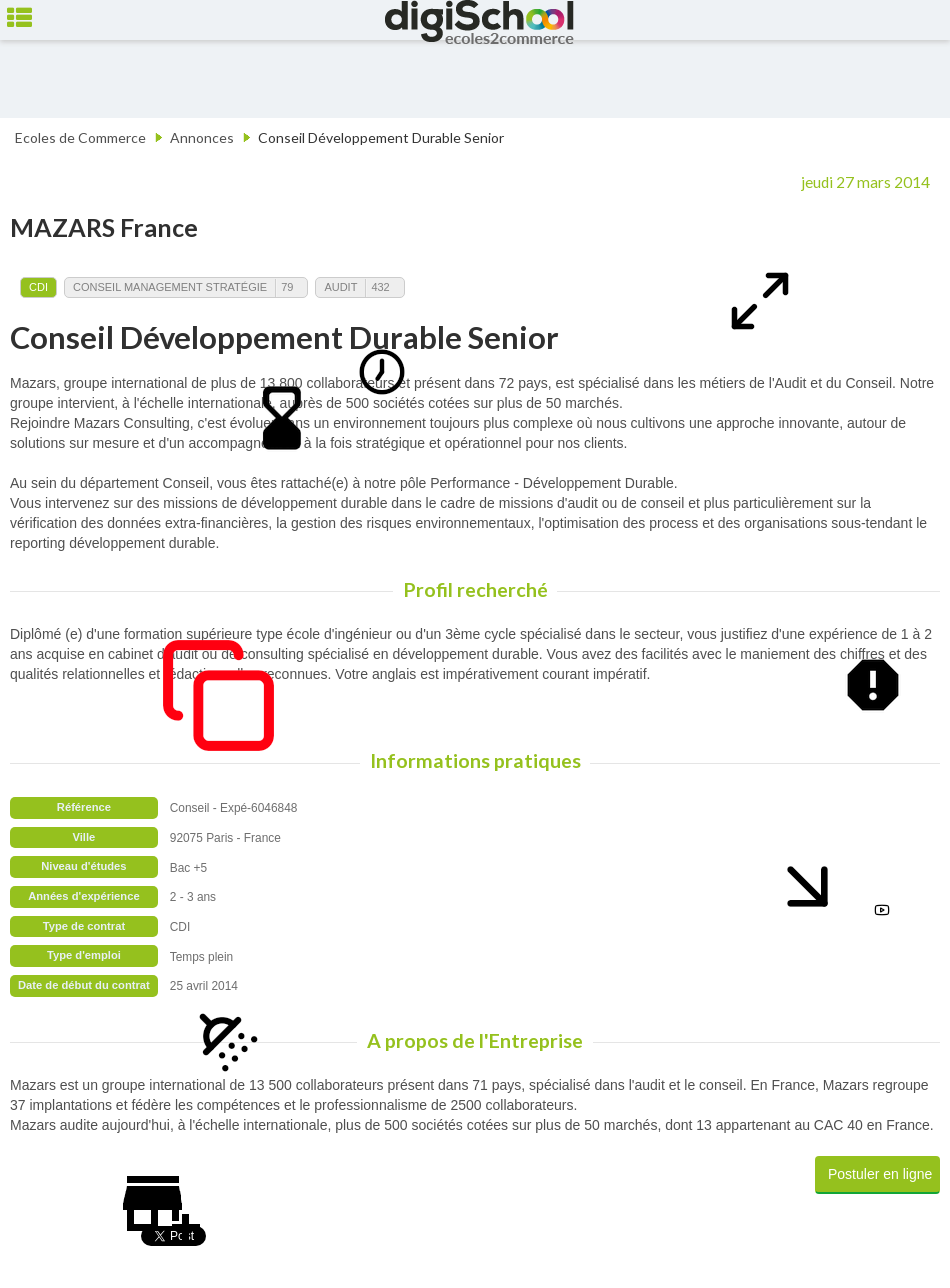 This screenshot has height=1288, width=950. Describe the element at coordinates (382, 372) in the screenshot. I see `view time or clock settings` at that location.